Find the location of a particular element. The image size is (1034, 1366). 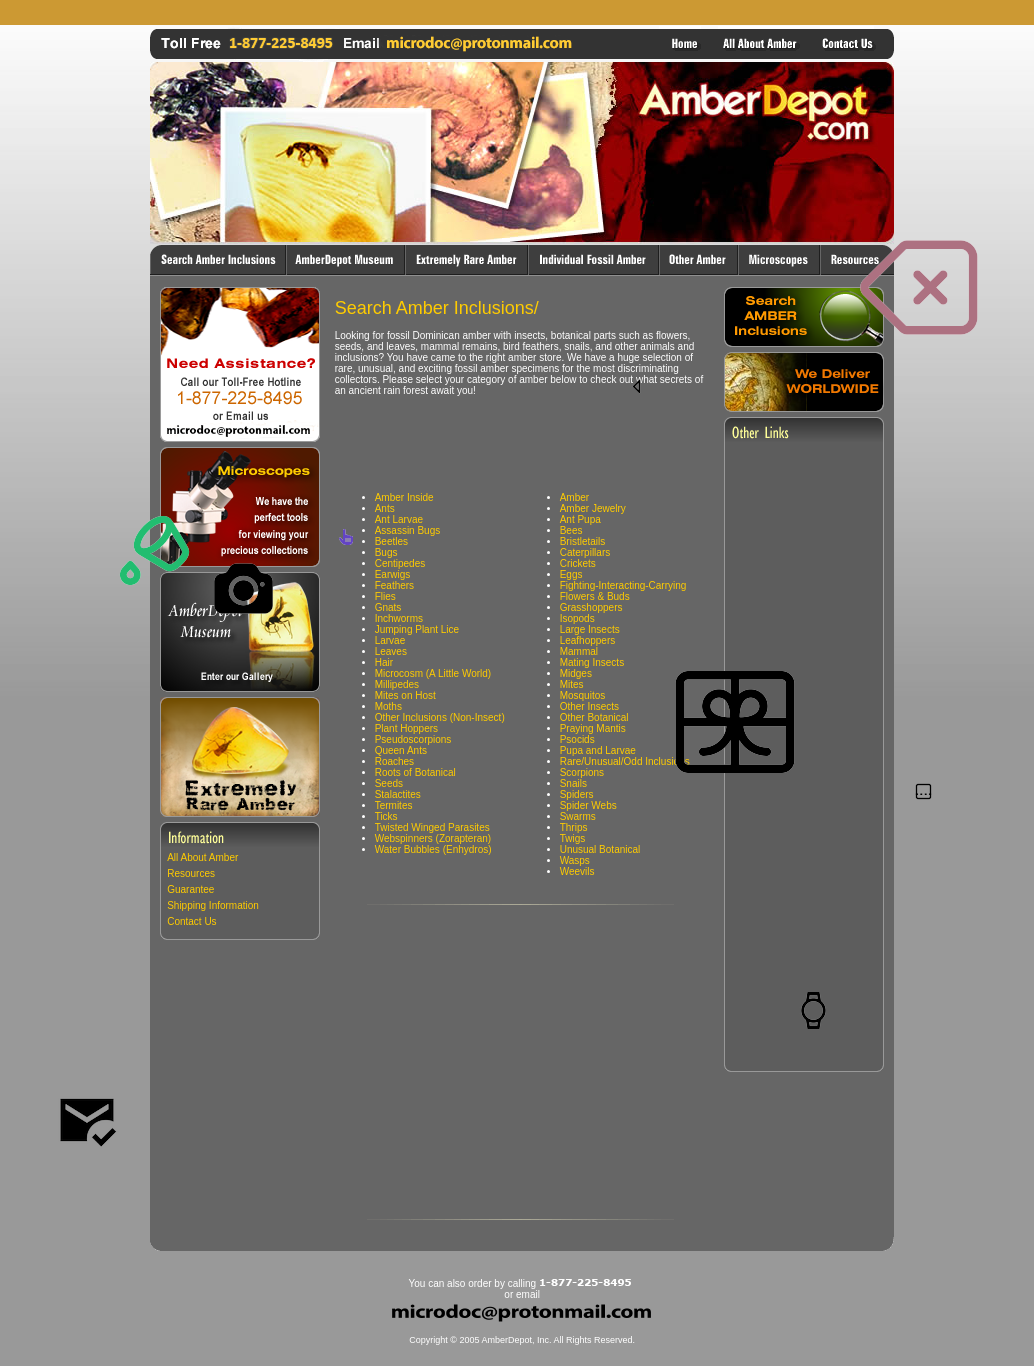

go back to the previous screen is located at coordinates (637, 386).